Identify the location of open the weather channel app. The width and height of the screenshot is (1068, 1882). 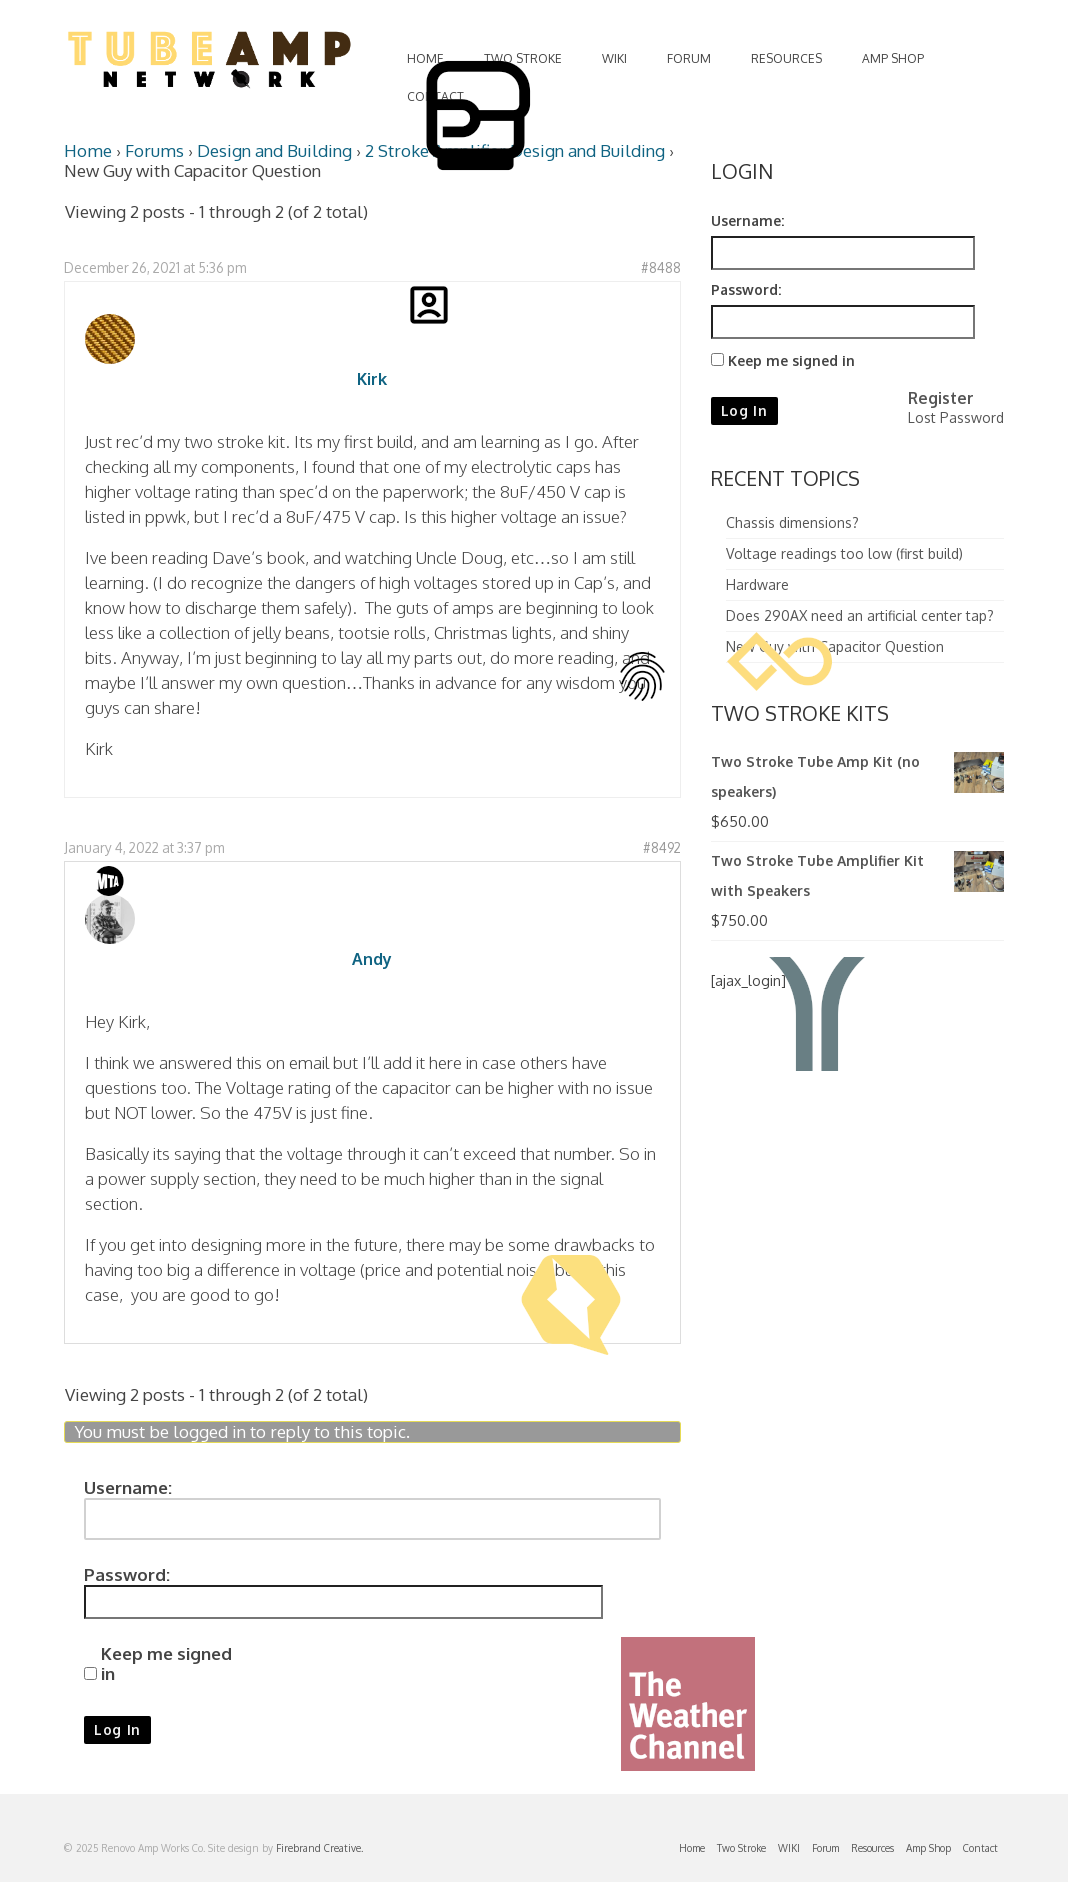
(688, 1704).